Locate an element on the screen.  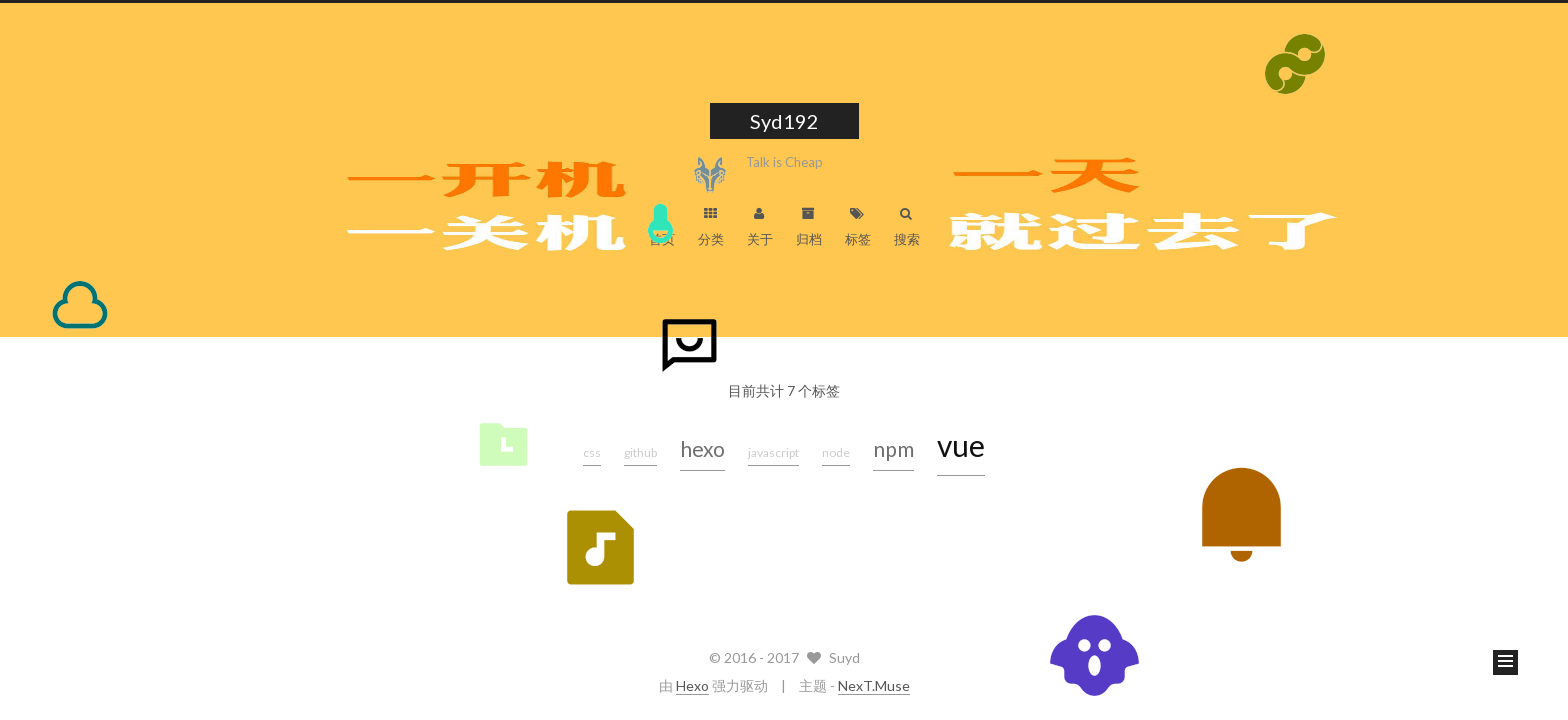
open an audio or music file is located at coordinates (600, 547).